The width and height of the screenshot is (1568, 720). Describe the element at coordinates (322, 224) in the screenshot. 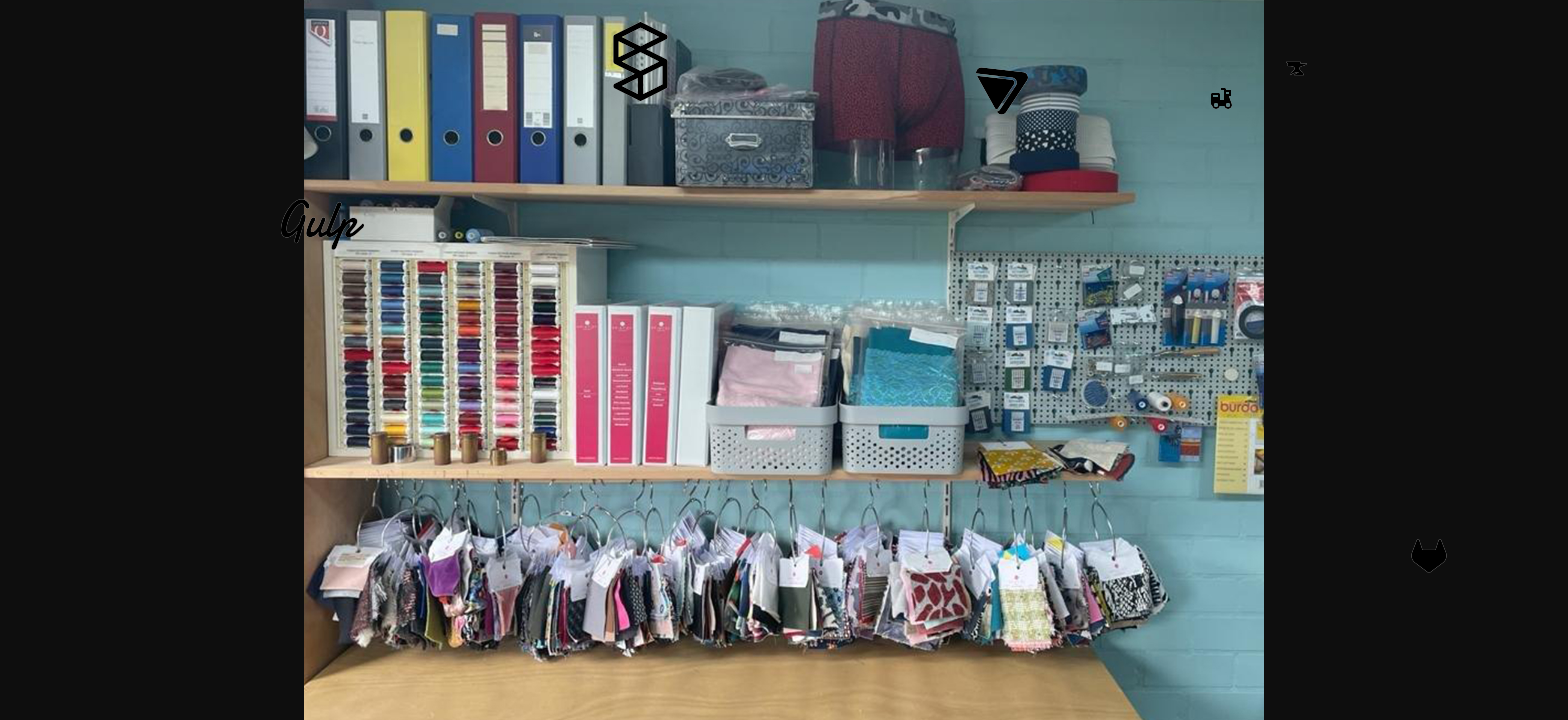

I see `gulp.js task runner logo` at that location.